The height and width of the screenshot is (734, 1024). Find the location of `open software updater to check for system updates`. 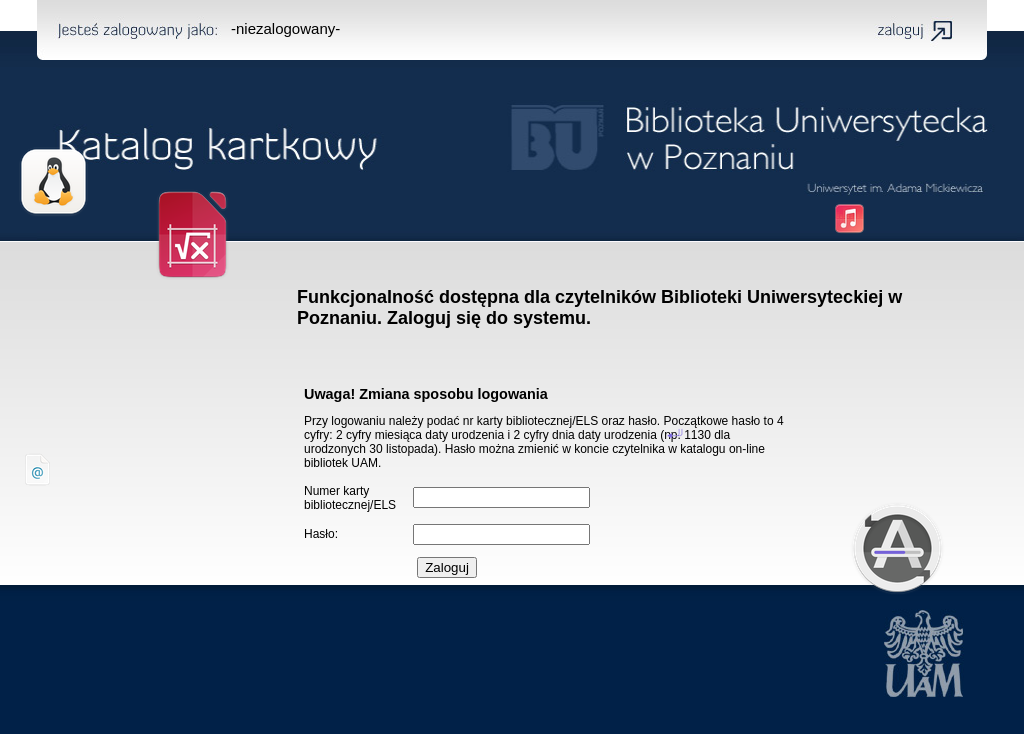

open software updater to check for system updates is located at coordinates (897, 548).